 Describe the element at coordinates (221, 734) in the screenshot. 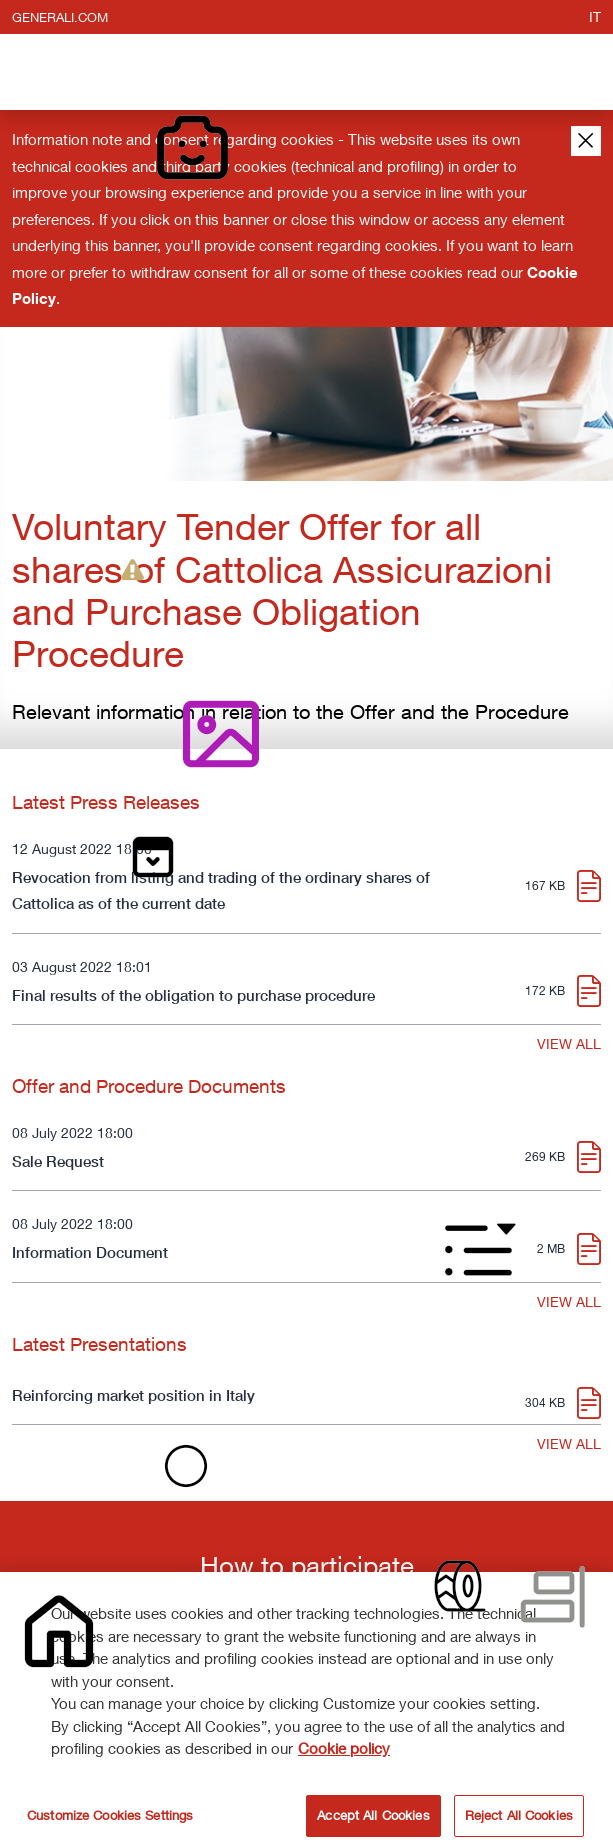

I see `view or open an image file` at that location.